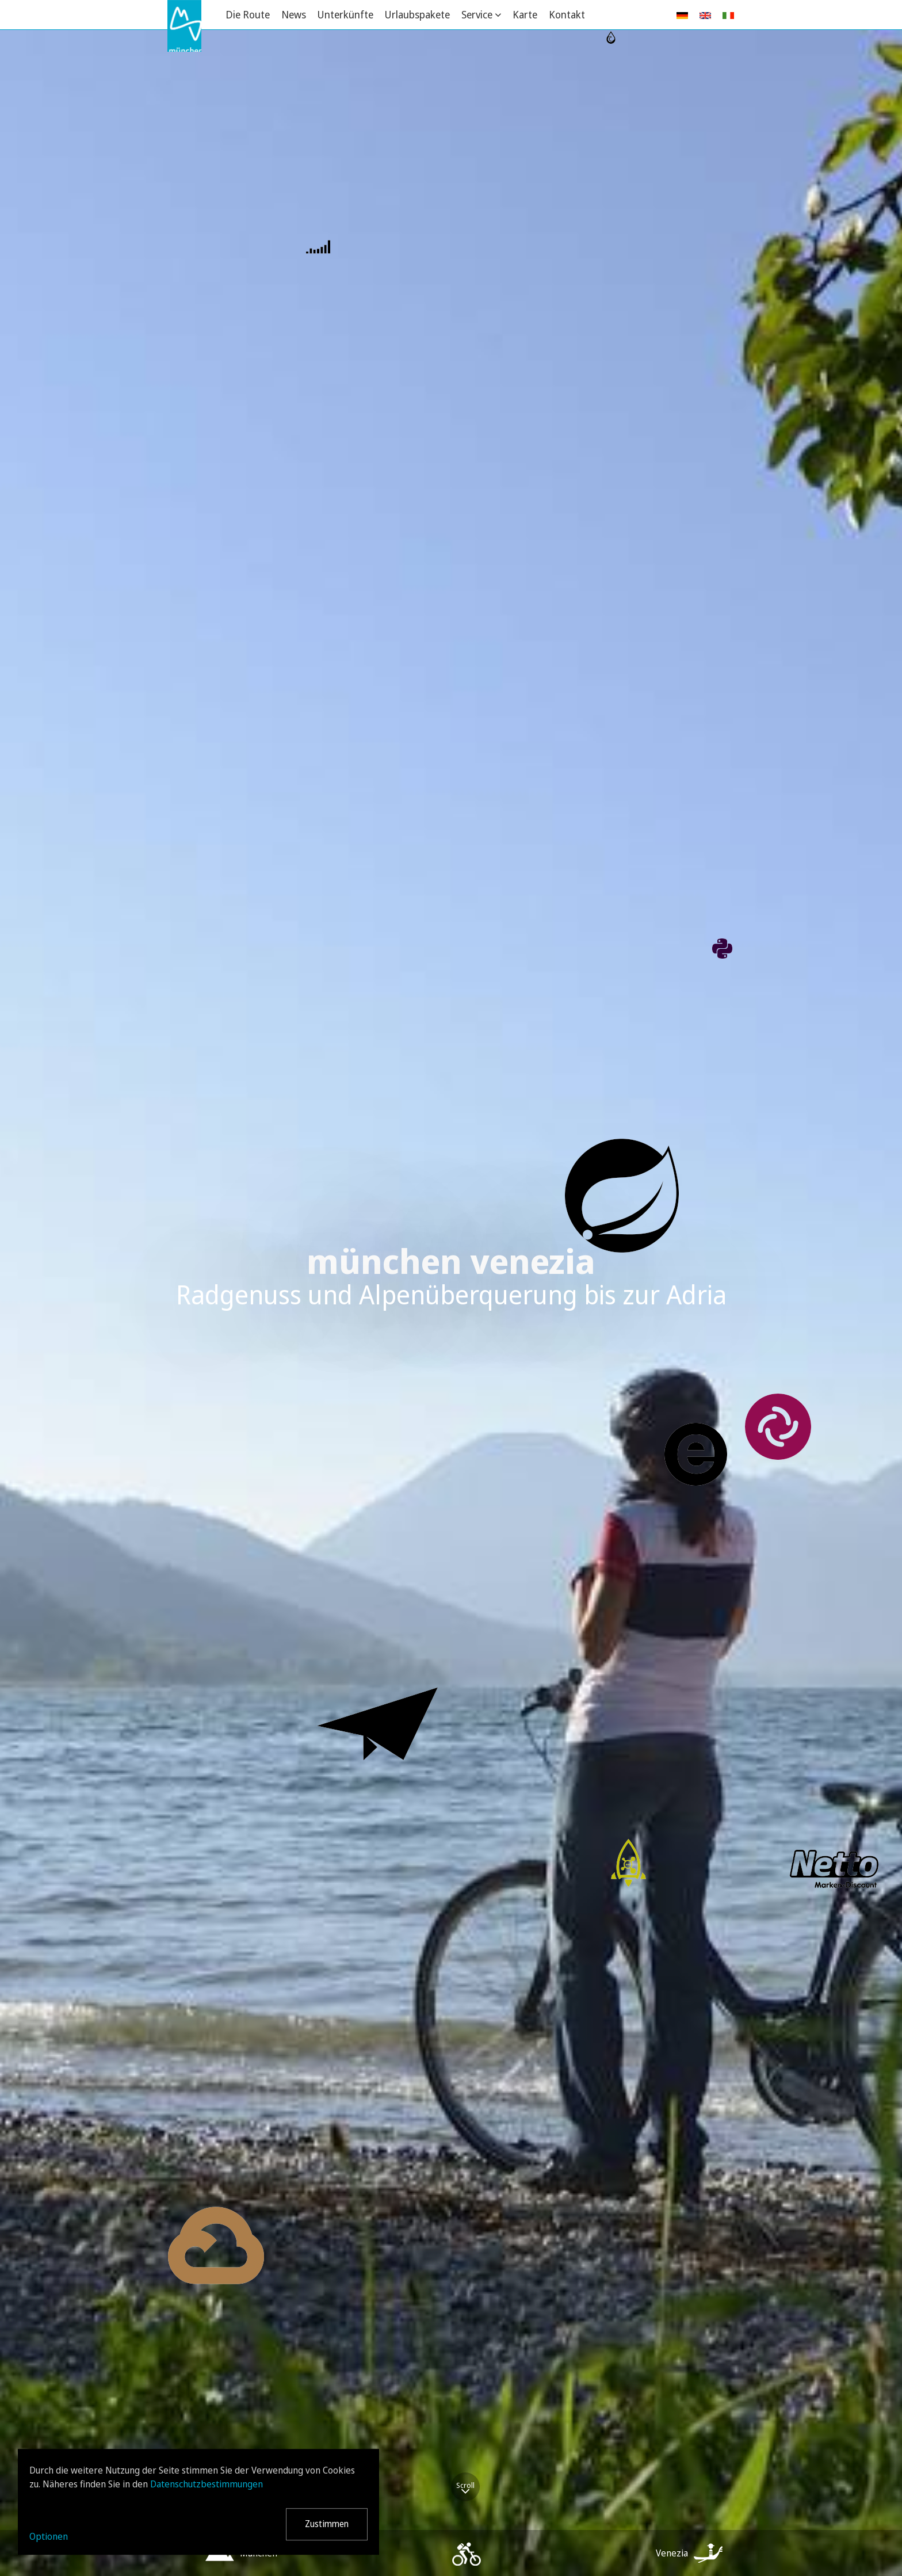 This screenshot has height=2576, width=902. Describe the element at coordinates (318, 247) in the screenshot. I see `view Social Blade analytics` at that location.